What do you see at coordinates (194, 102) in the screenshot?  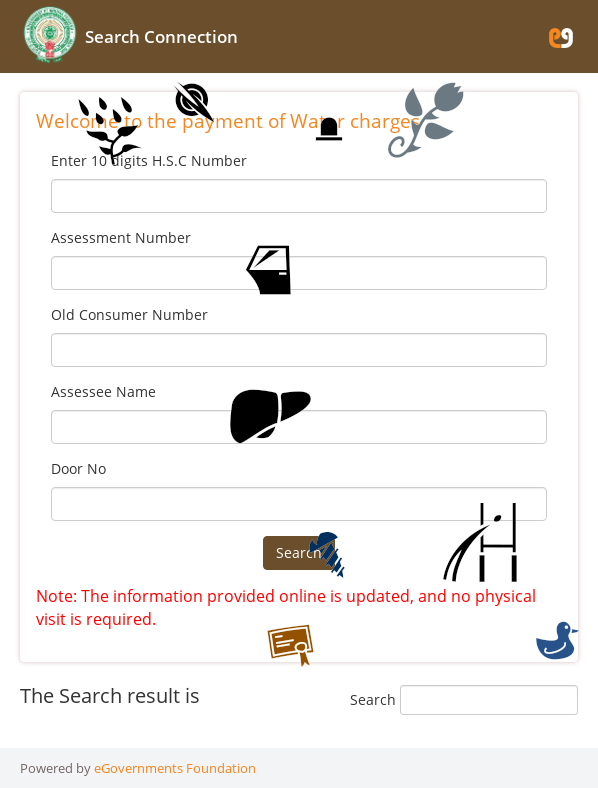 I see `indicates a successful hit or target achieved` at bounding box center [194, 102].